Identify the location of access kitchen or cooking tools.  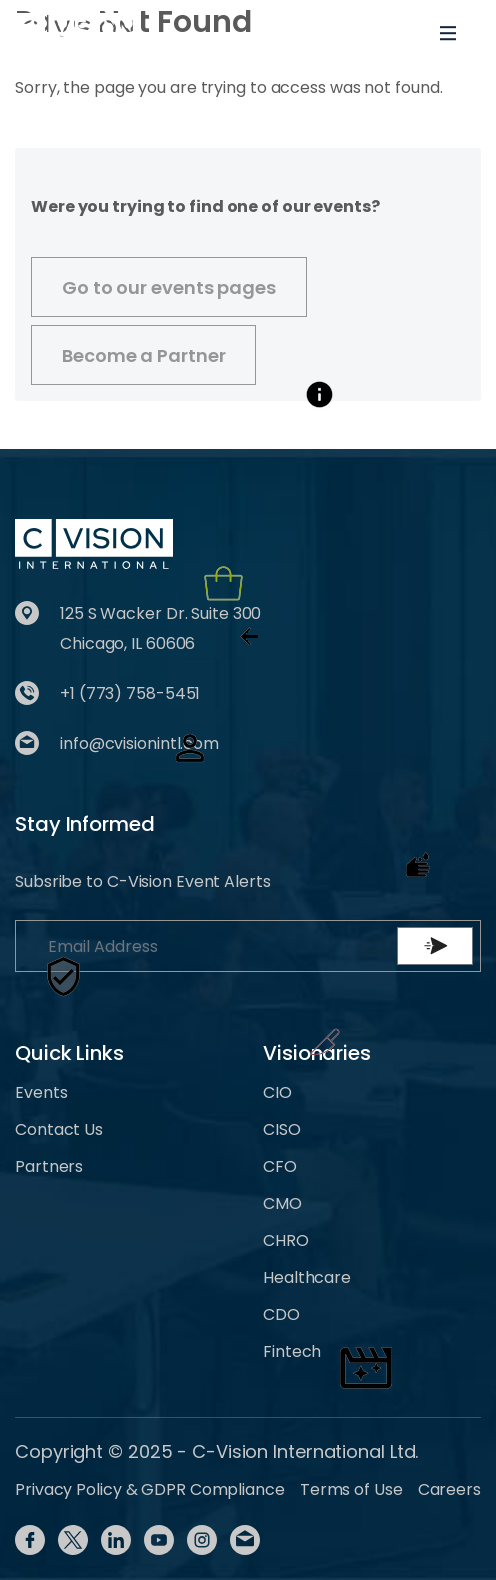
(324, 1042).